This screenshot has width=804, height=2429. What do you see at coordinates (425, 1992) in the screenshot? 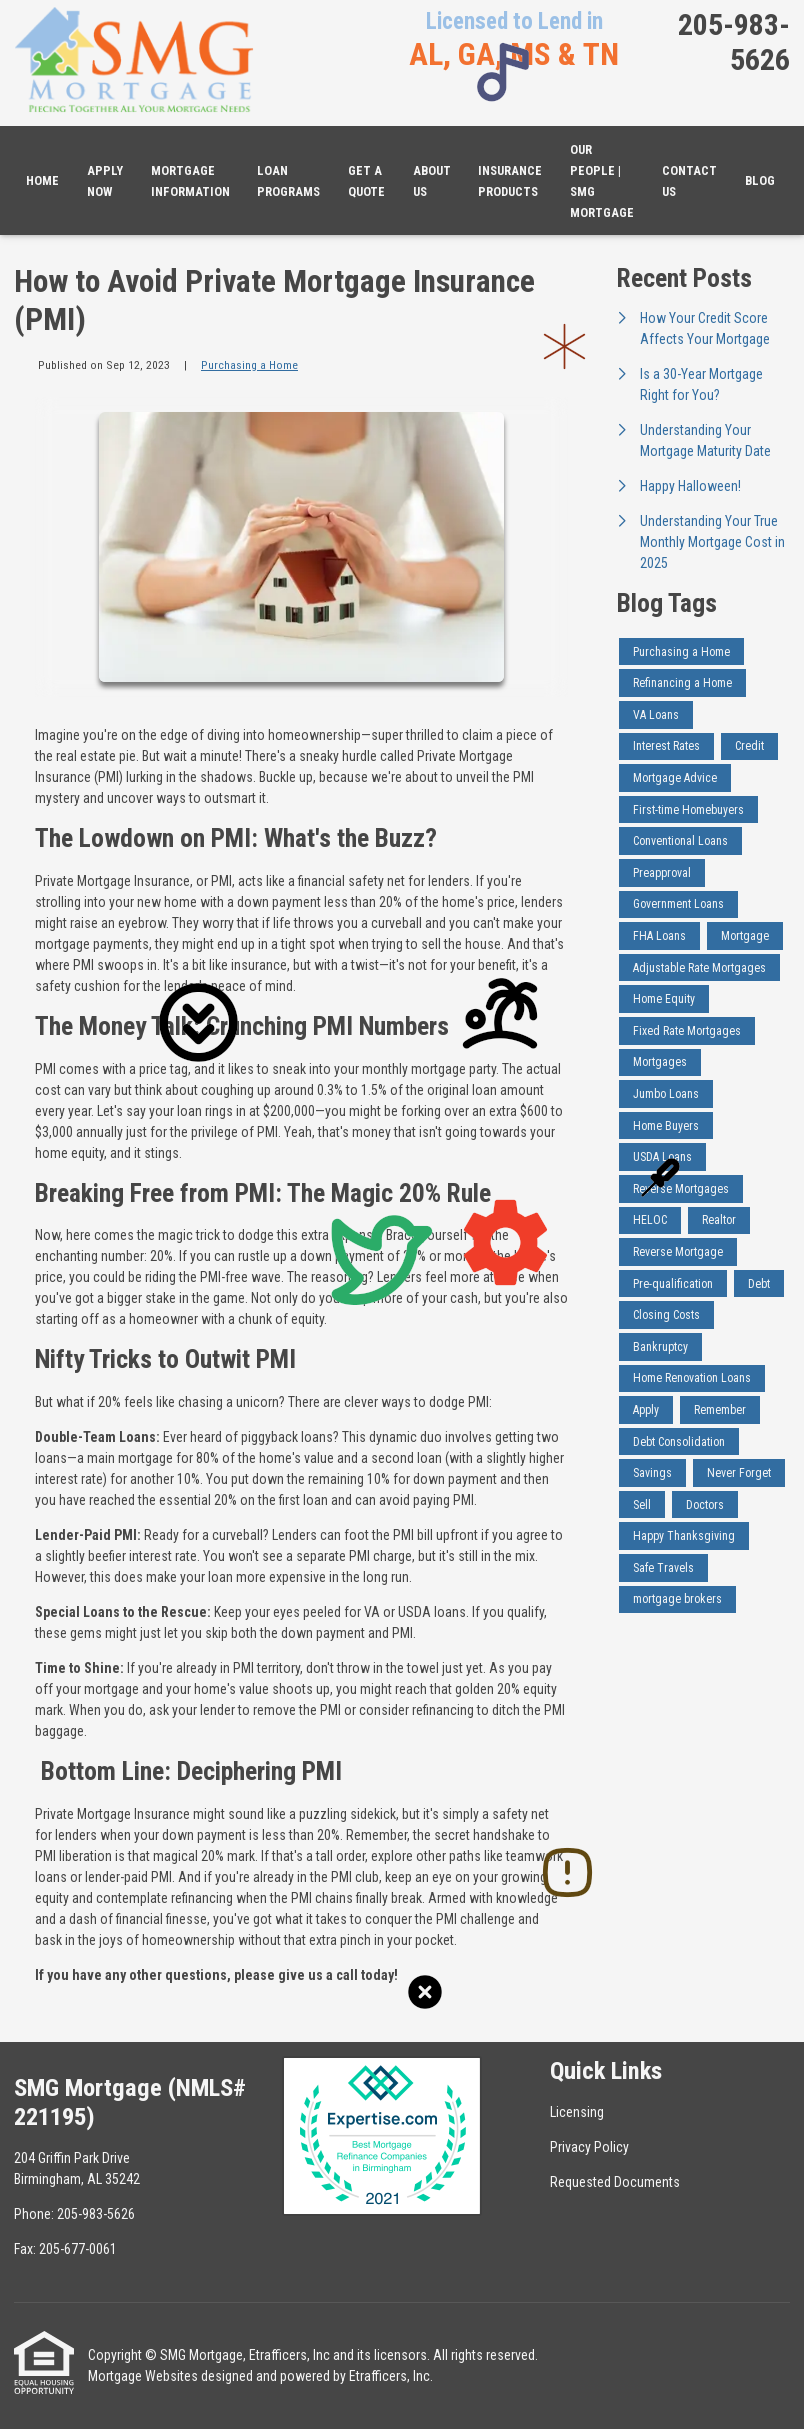
I see `close or dismiss a dialog` at bounding box center [425, 1992].